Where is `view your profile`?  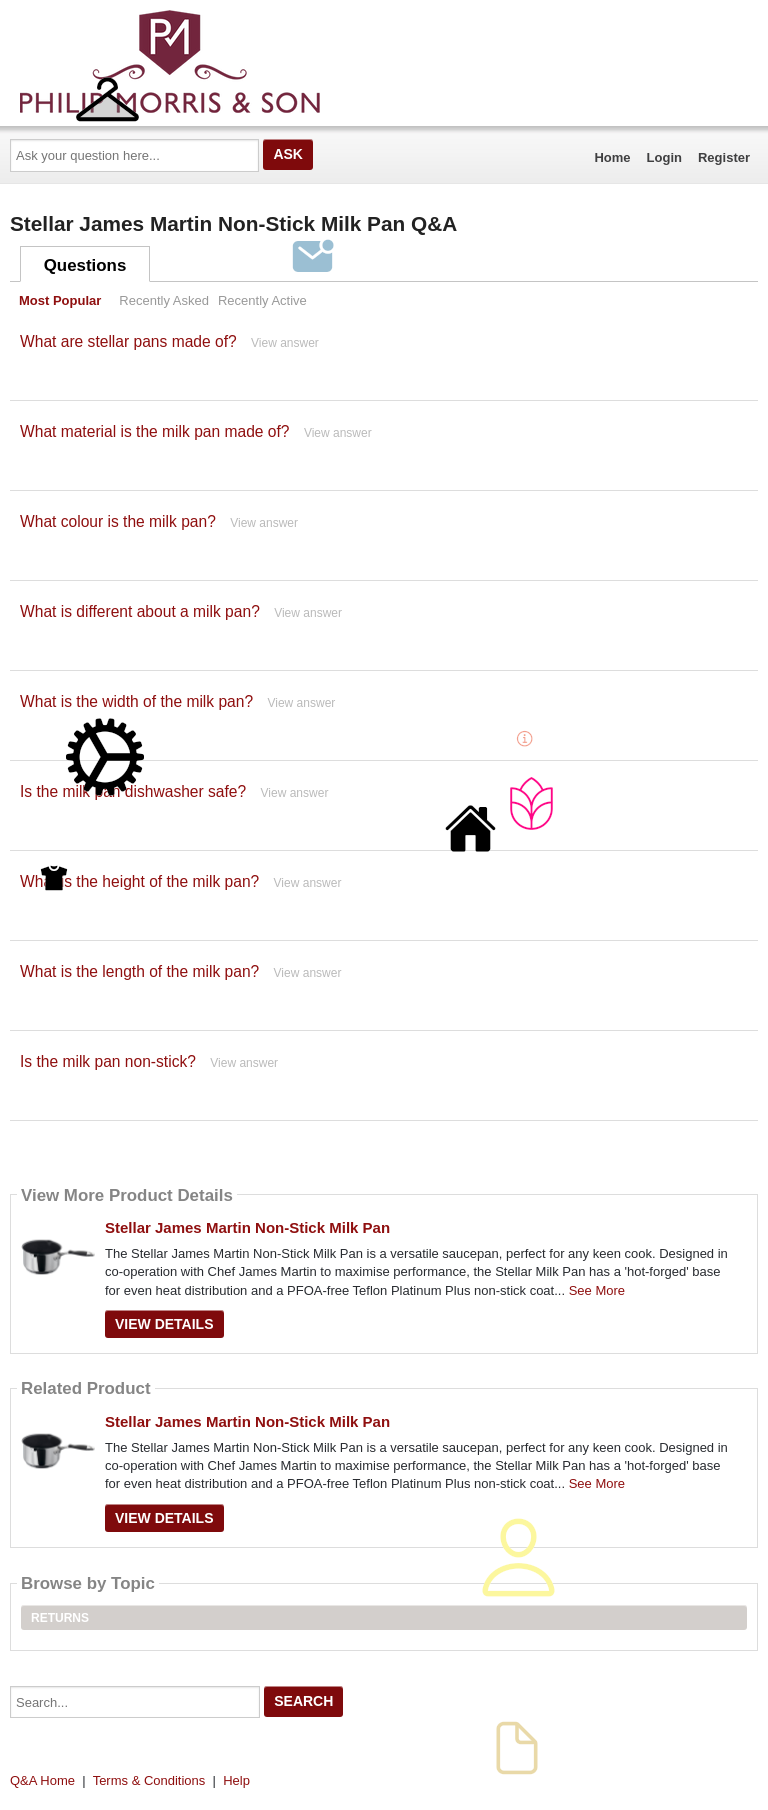
view your profile is located at coordinates (518, 1557).